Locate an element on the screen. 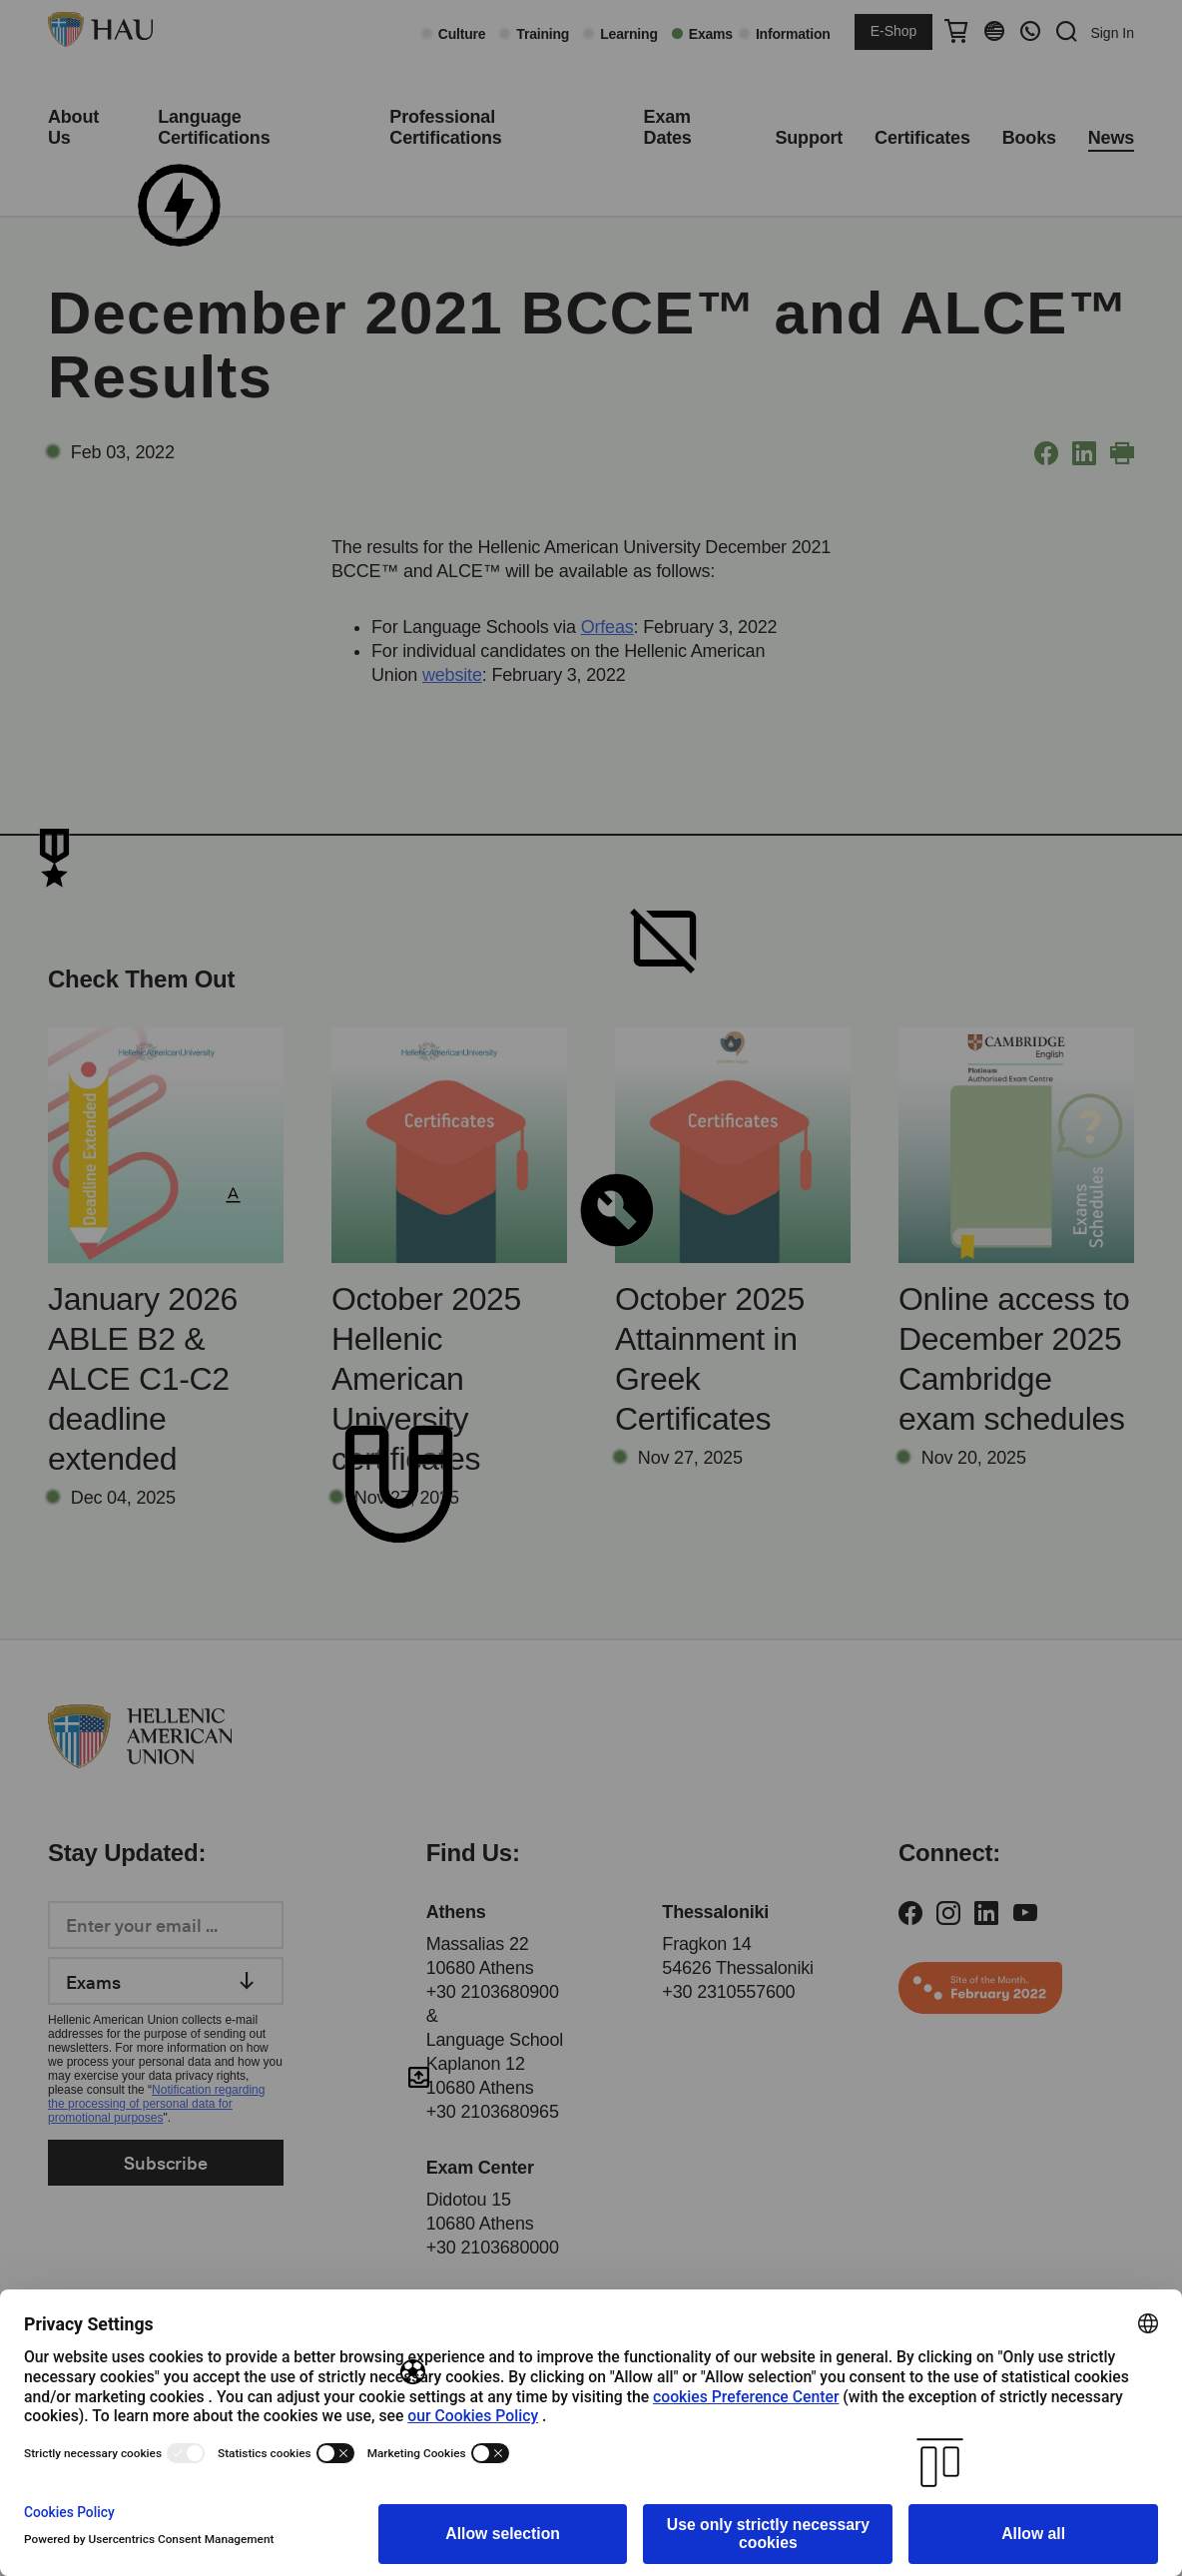  indicates browser not supported for this feature is located at coordinates (665, 939).